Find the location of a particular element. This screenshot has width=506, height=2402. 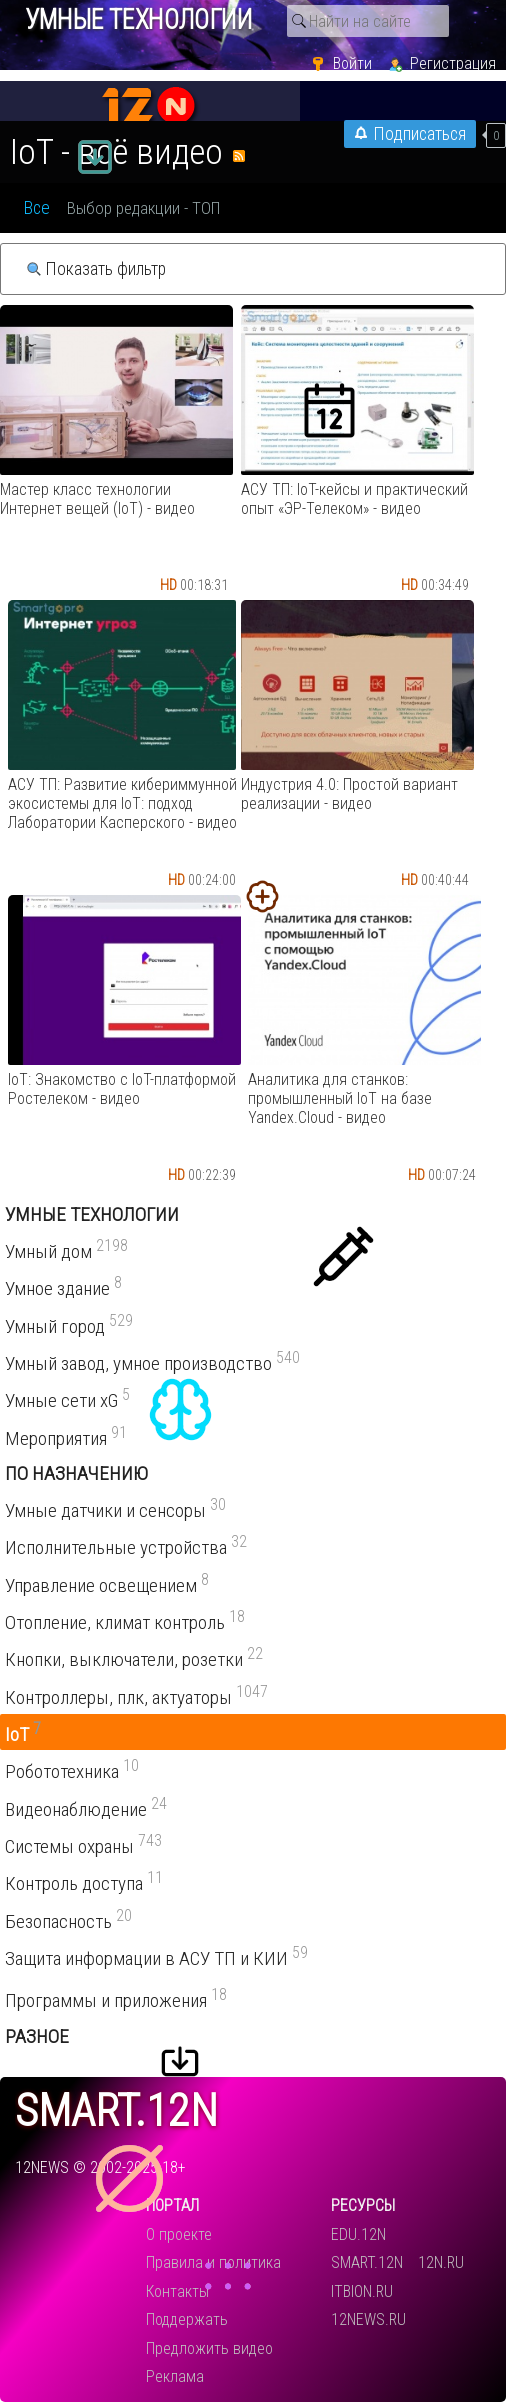

indicates an empty or null value is located at coordinates (129, 2178).